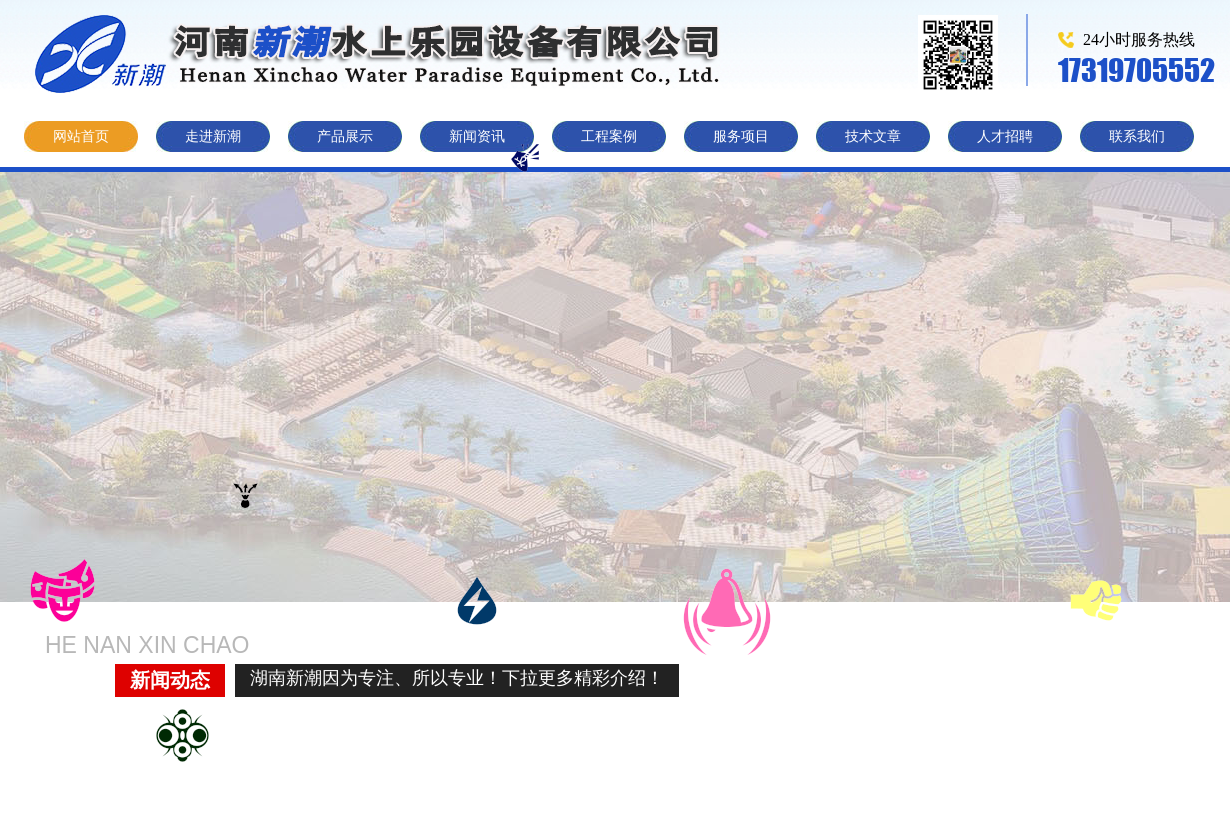  What do you see at coordinates (525, 158) in the screenshot?
I see `indicates damage taken or shield breaking` at bounding box center [525, 158].